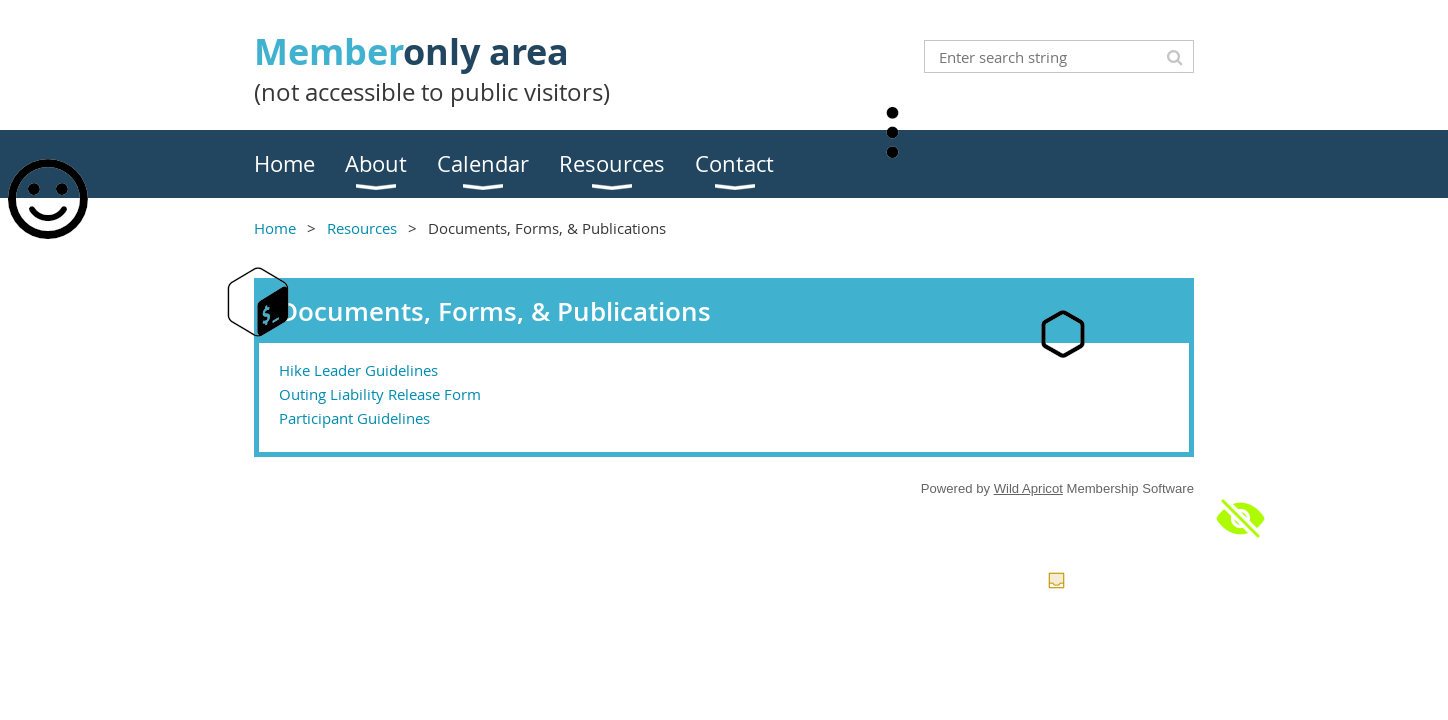 The width and height of the screenshot is (1448, 720). Describe the element at coordinates (1240, 518) in the screenshot. I see `hide password or sensitive content` at that location.